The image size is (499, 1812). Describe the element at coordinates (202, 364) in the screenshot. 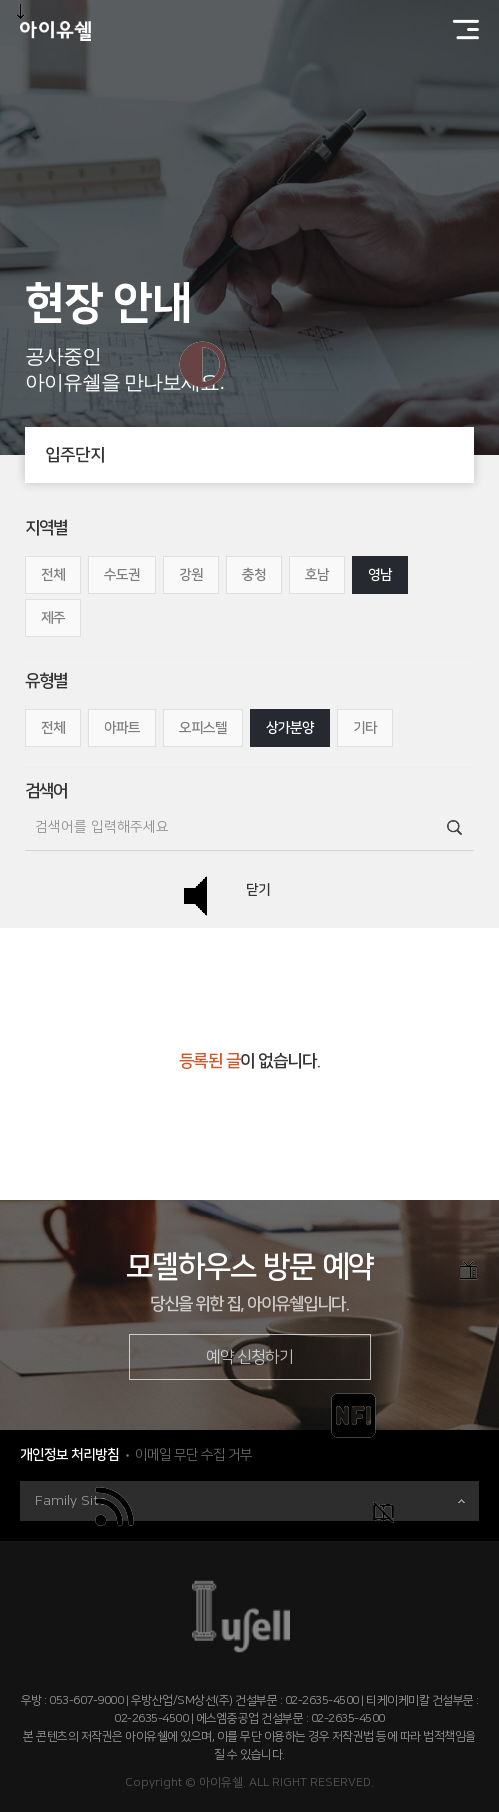

I see `toggle between light and dark mode` at that location.